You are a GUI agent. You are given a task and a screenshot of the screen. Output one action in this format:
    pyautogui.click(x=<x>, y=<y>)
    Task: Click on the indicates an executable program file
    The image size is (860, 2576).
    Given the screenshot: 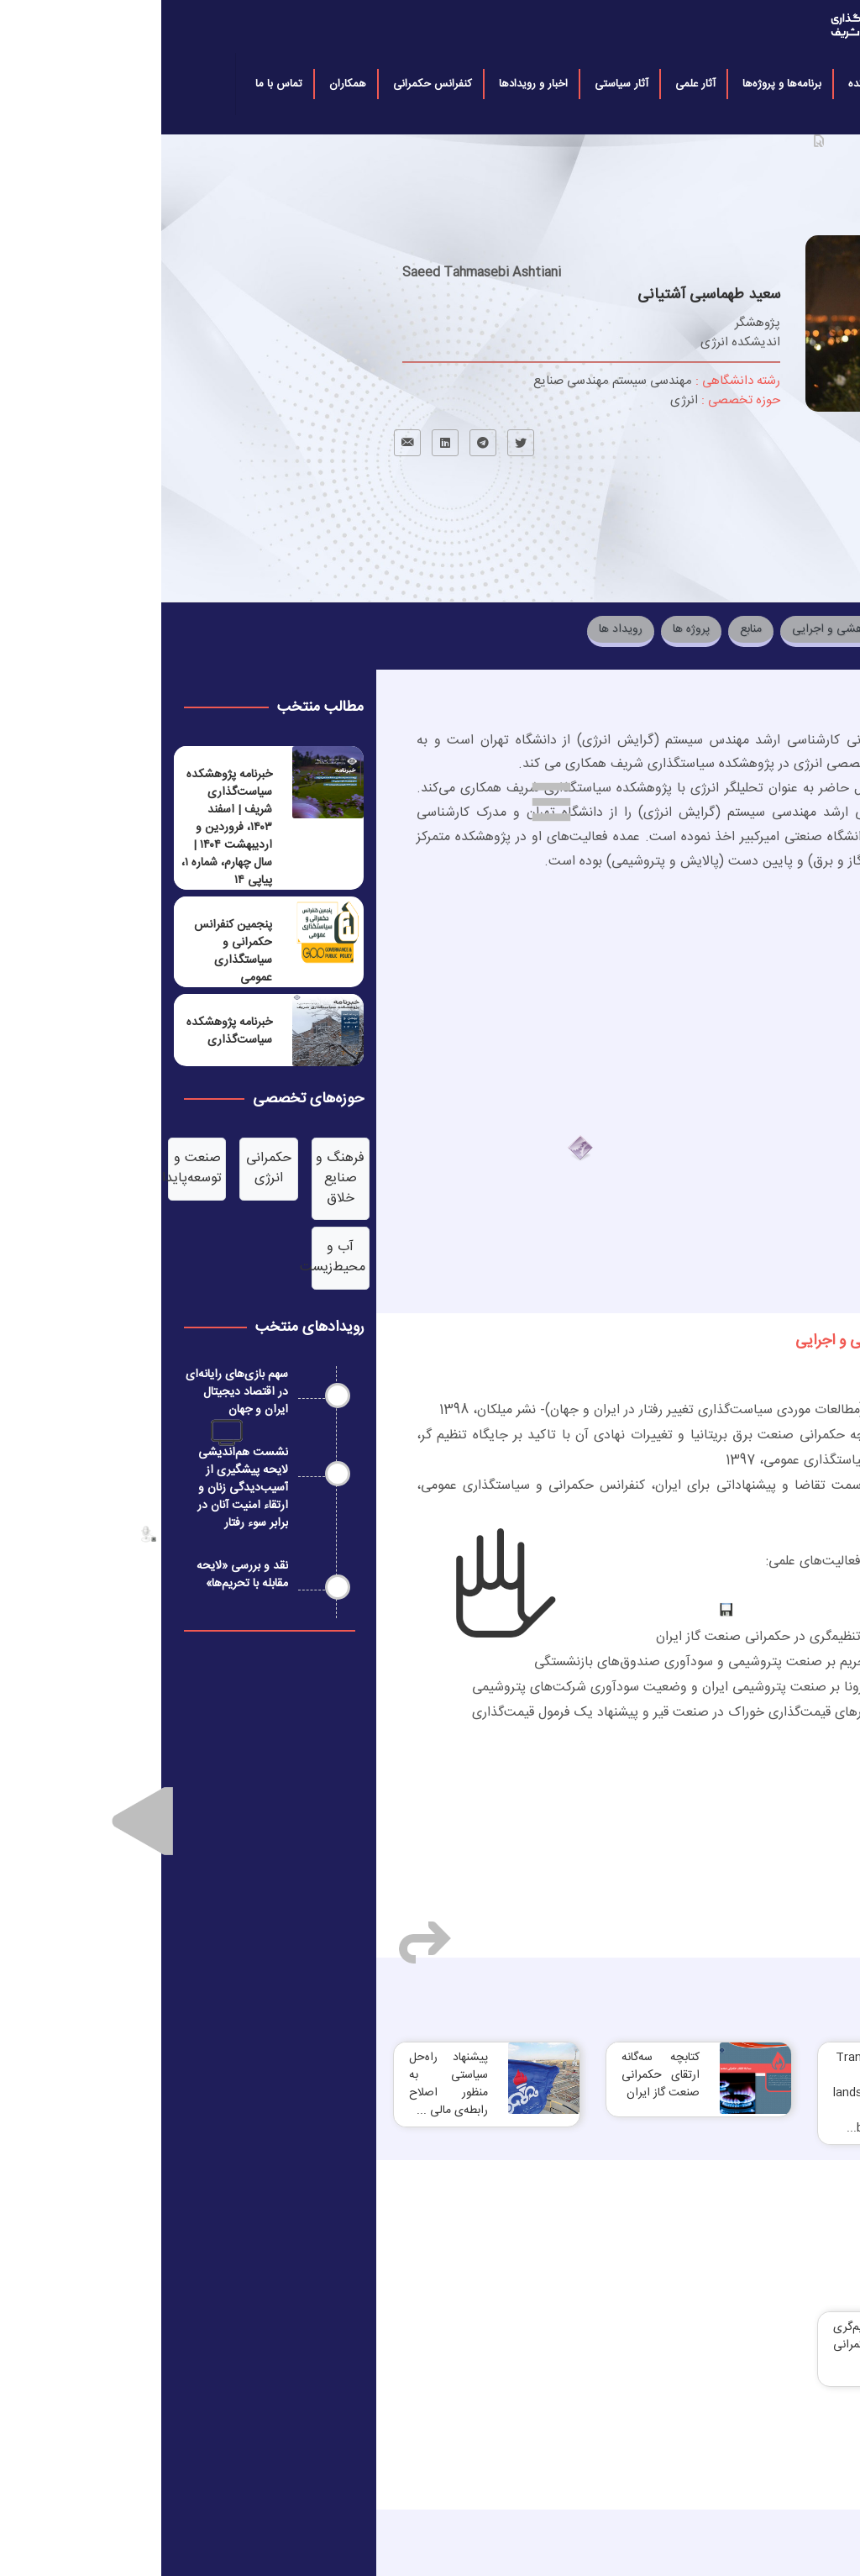 What is the action you would take?
    pyautogui.click(x=580, y=1148)
    